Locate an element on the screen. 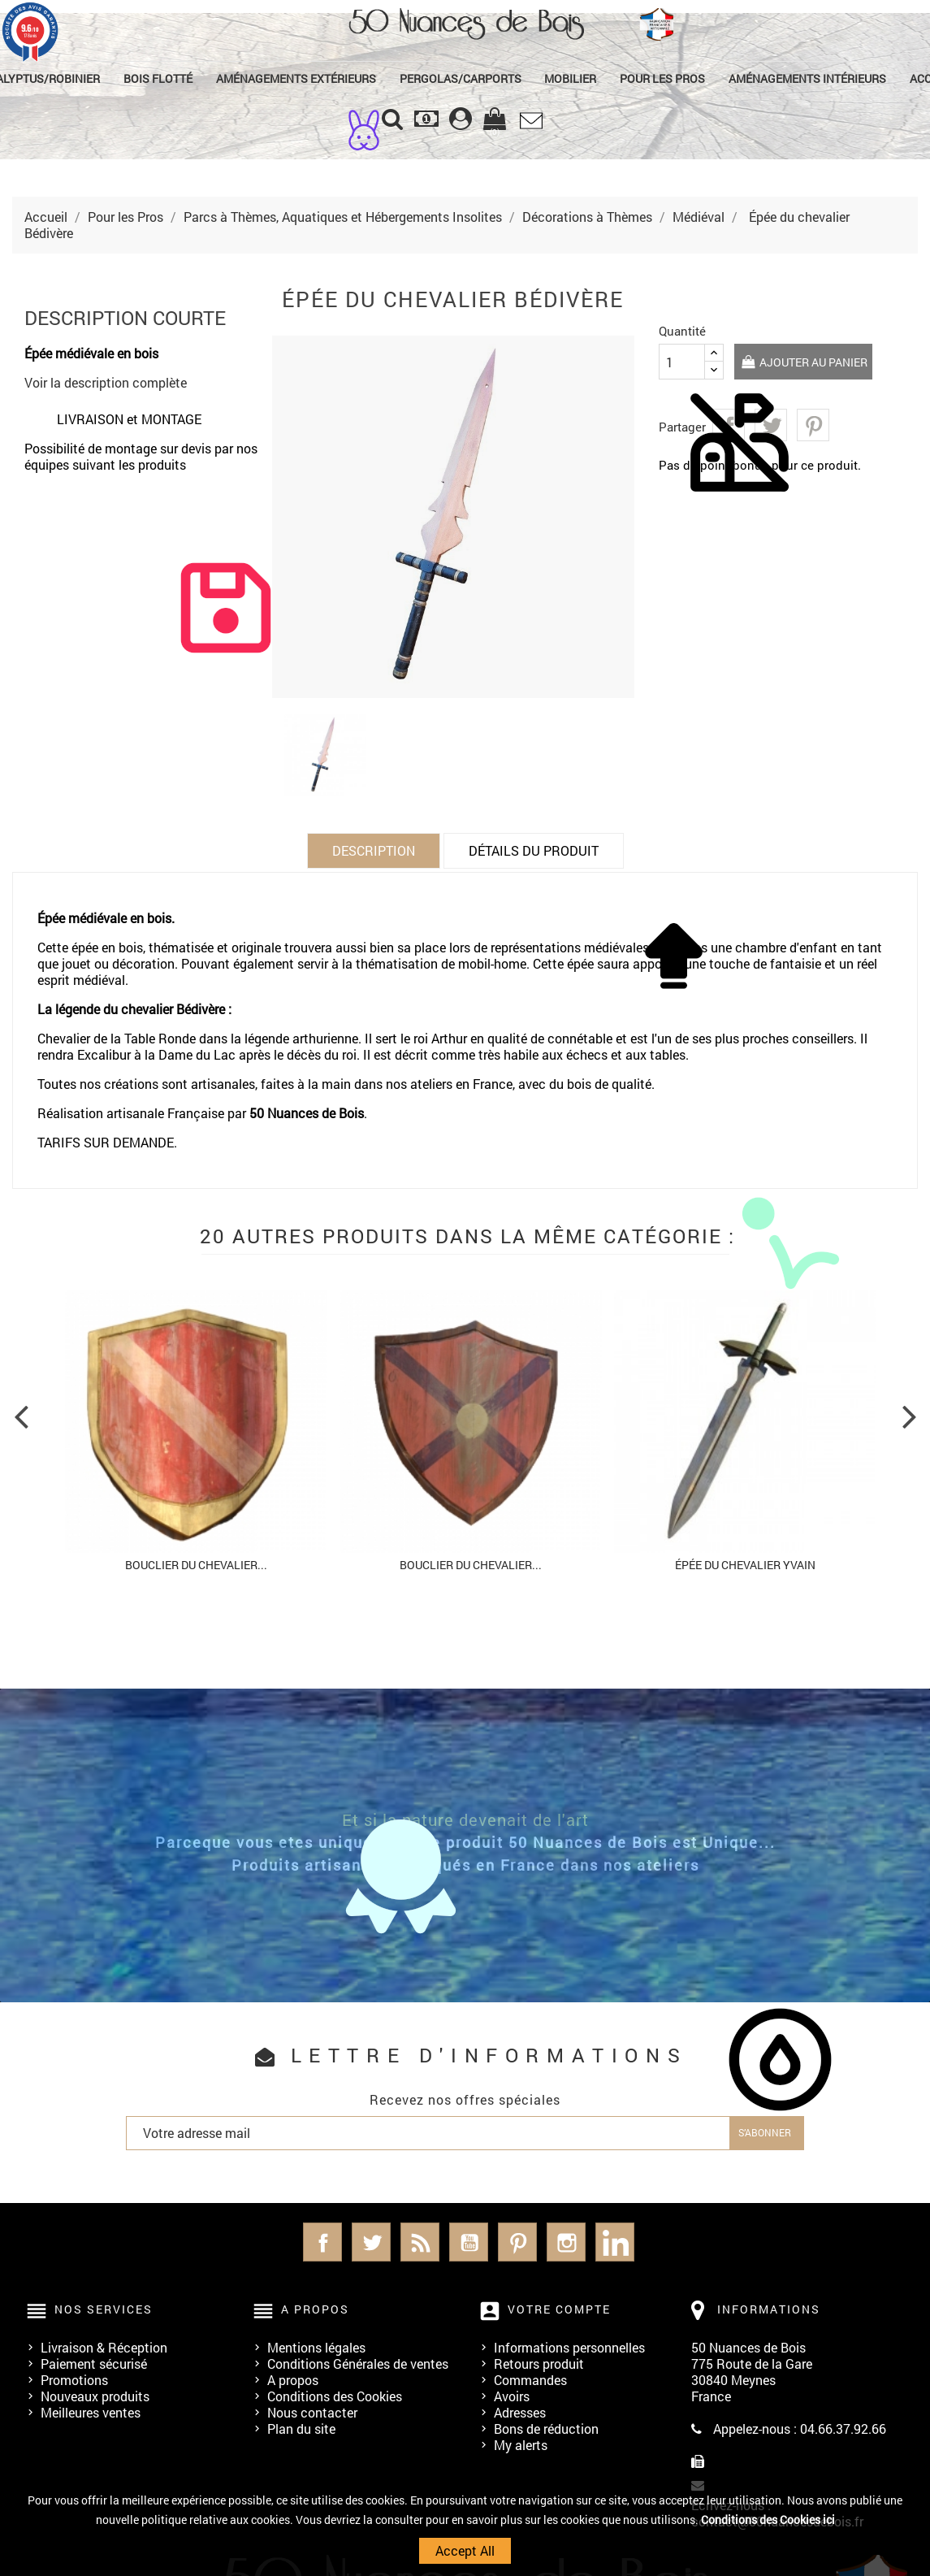 The image size is (930, 2576). save current file or document is located at coordinates (226, 608).